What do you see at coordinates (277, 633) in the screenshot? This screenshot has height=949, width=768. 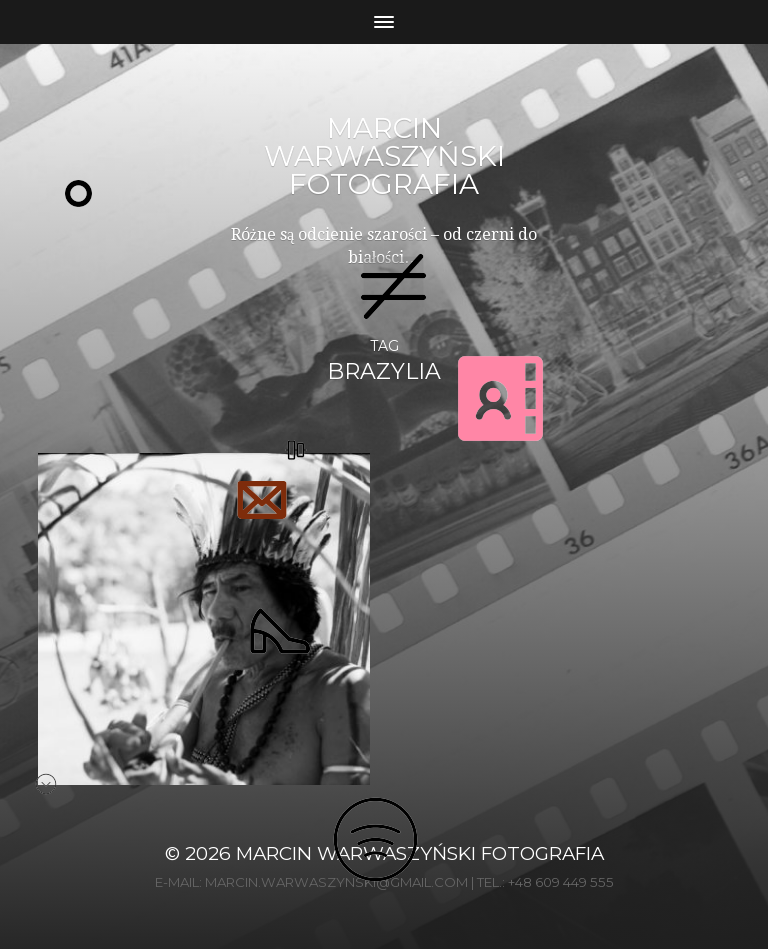 I see `browse women's footwear category` at bounding box center [277, 633].